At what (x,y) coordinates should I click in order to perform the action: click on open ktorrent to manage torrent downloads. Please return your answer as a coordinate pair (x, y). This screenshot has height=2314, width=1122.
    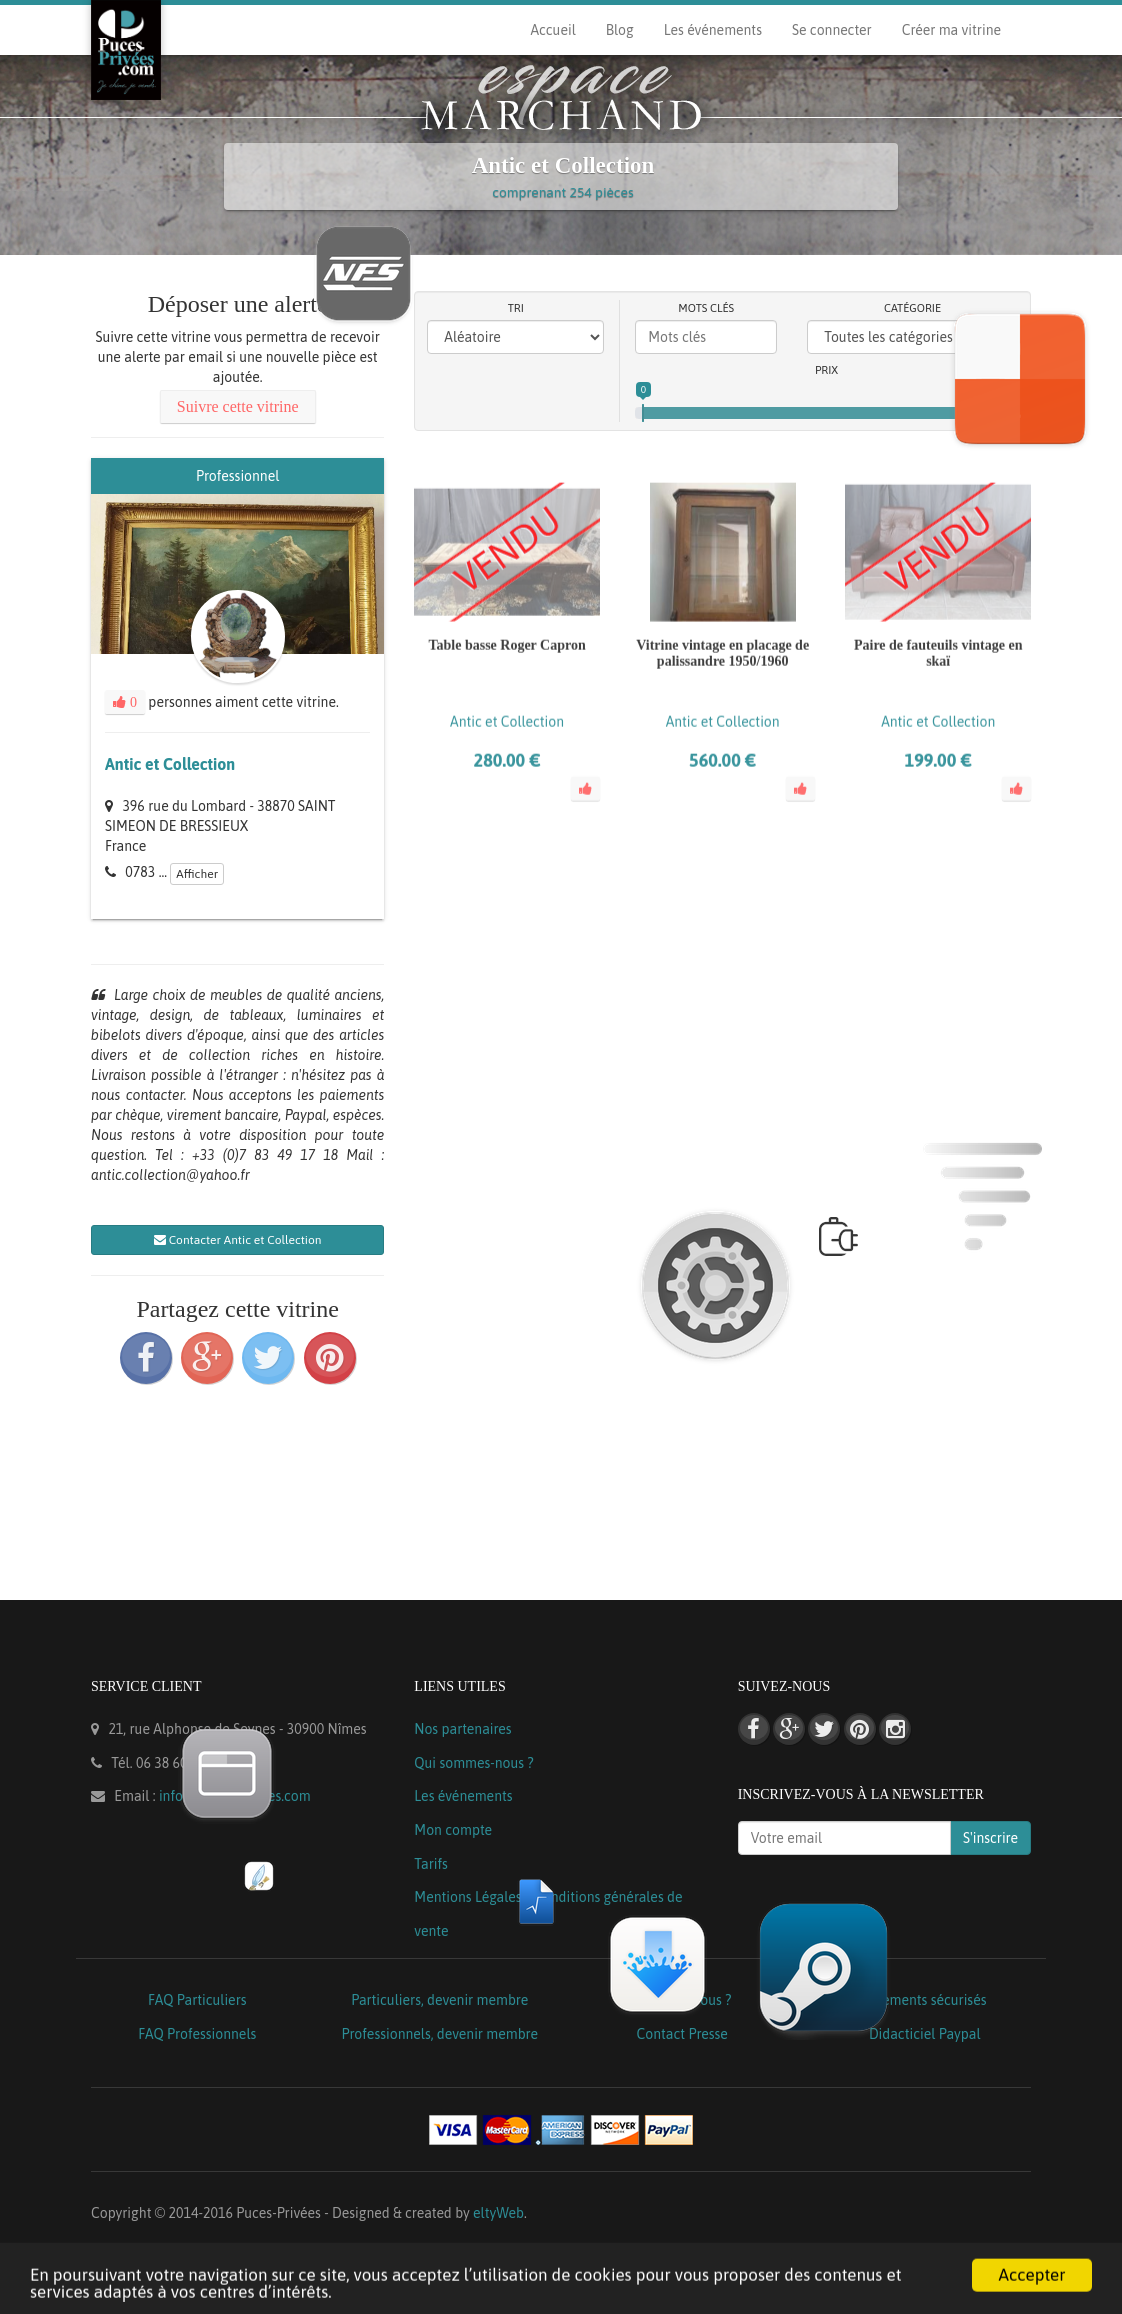
    Looking at the image, I should click on (657, 1964).